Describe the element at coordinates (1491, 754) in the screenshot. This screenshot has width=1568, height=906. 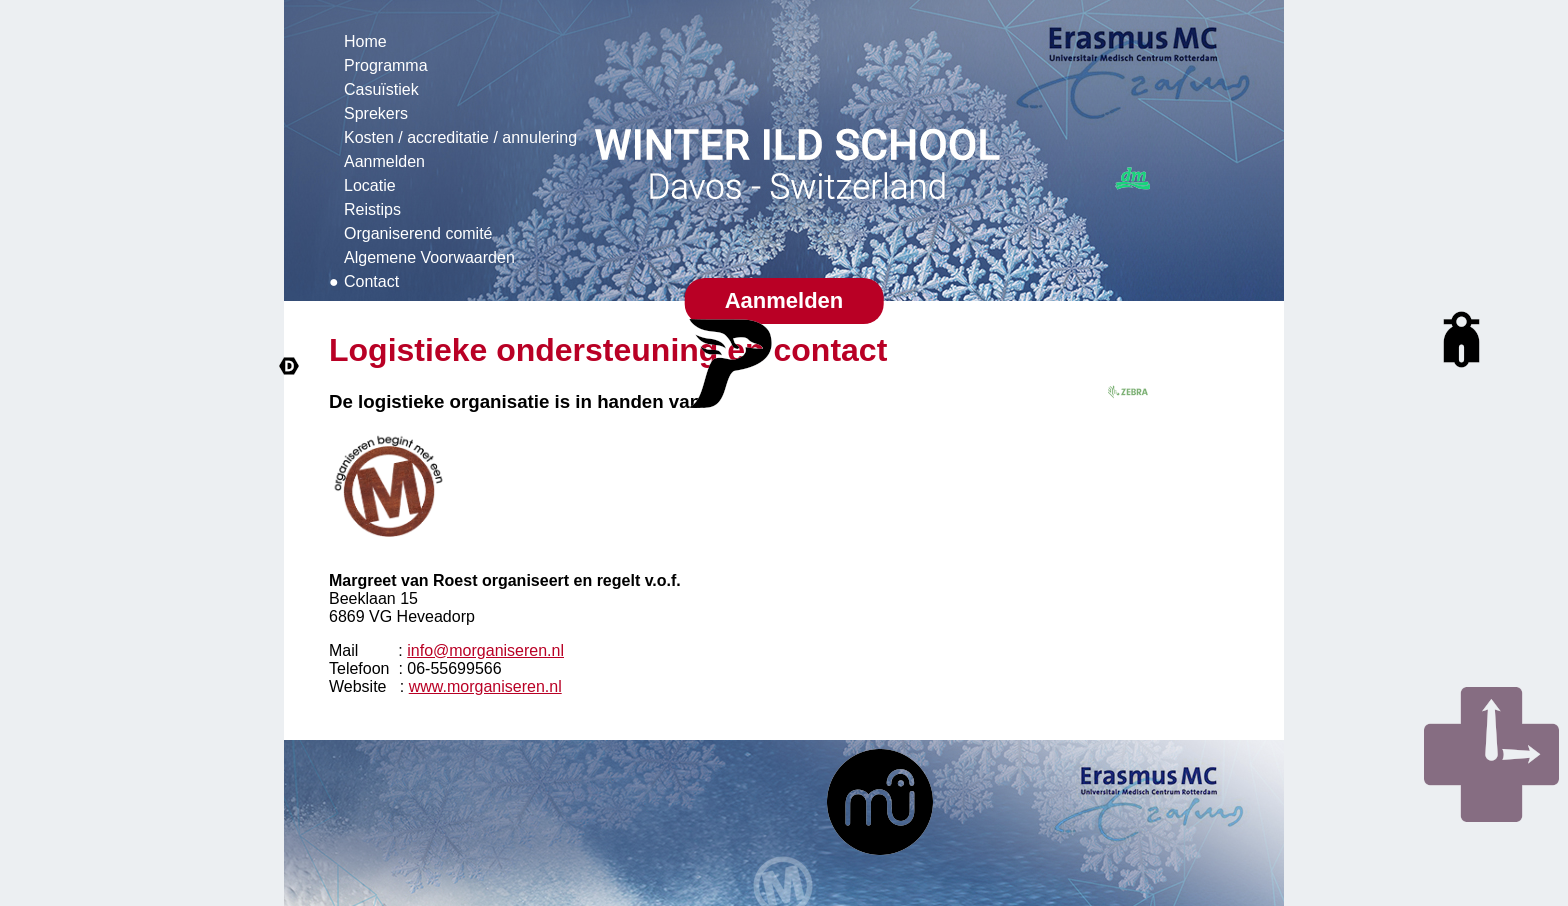
I see `open RescueTime app` at that location.